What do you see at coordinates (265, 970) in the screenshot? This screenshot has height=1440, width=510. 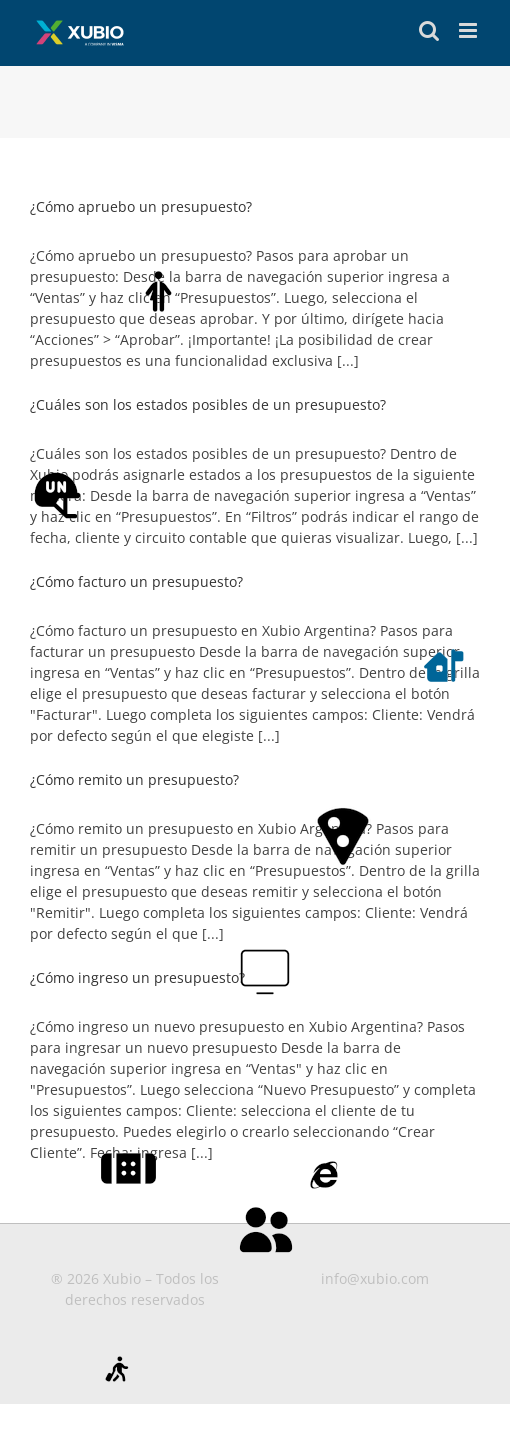 I see `view display settings` at bounding box center [265, 970].